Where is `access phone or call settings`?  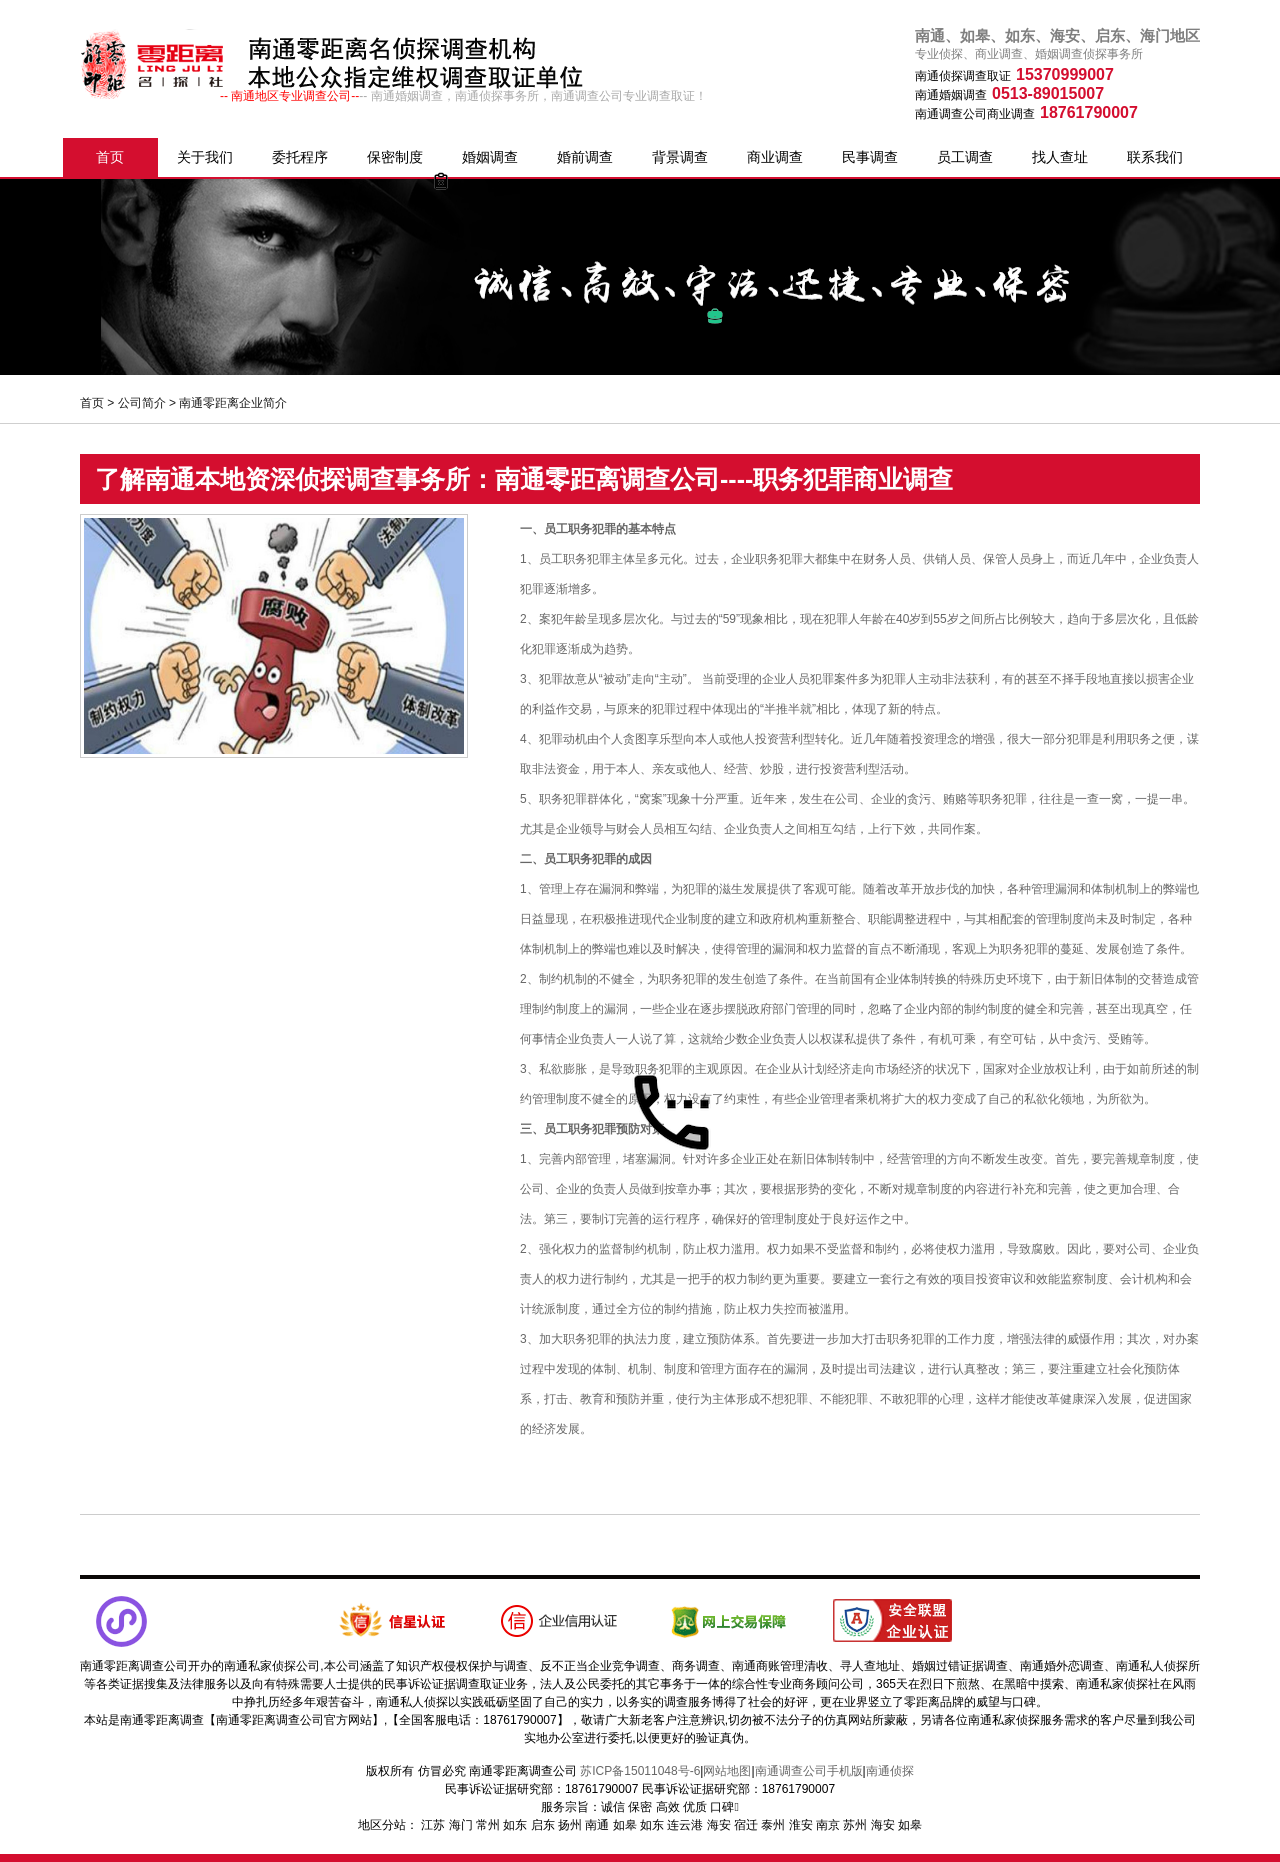
access phone or call settings is located at coordinates (671, 1112).